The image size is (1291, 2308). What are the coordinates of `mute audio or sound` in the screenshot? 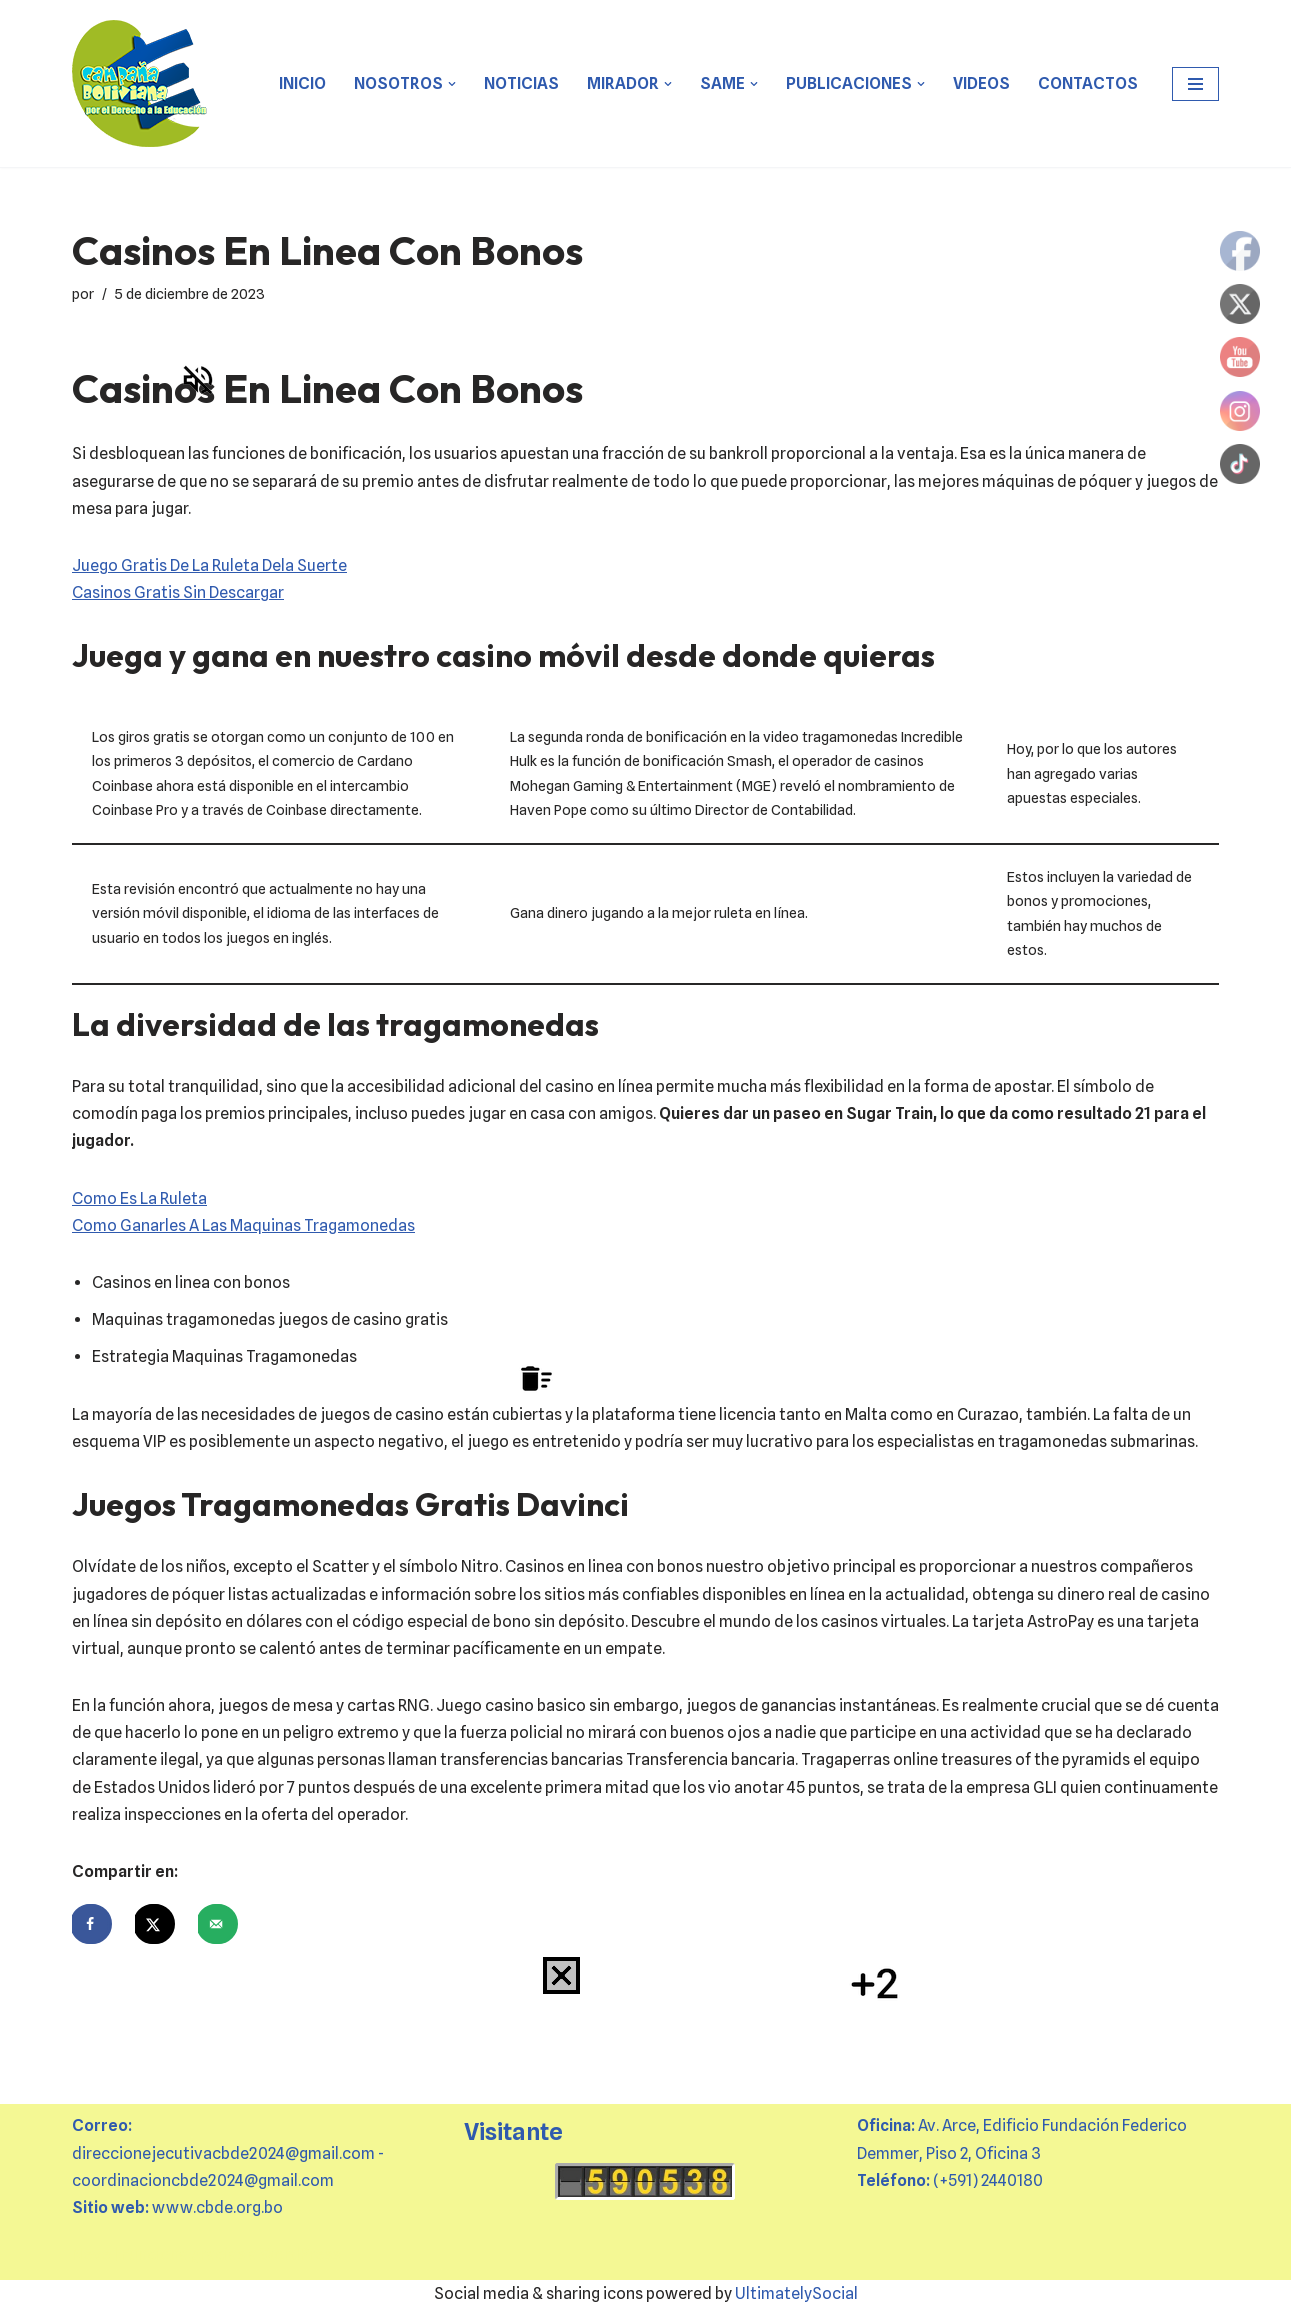 It's located at (198, 380).